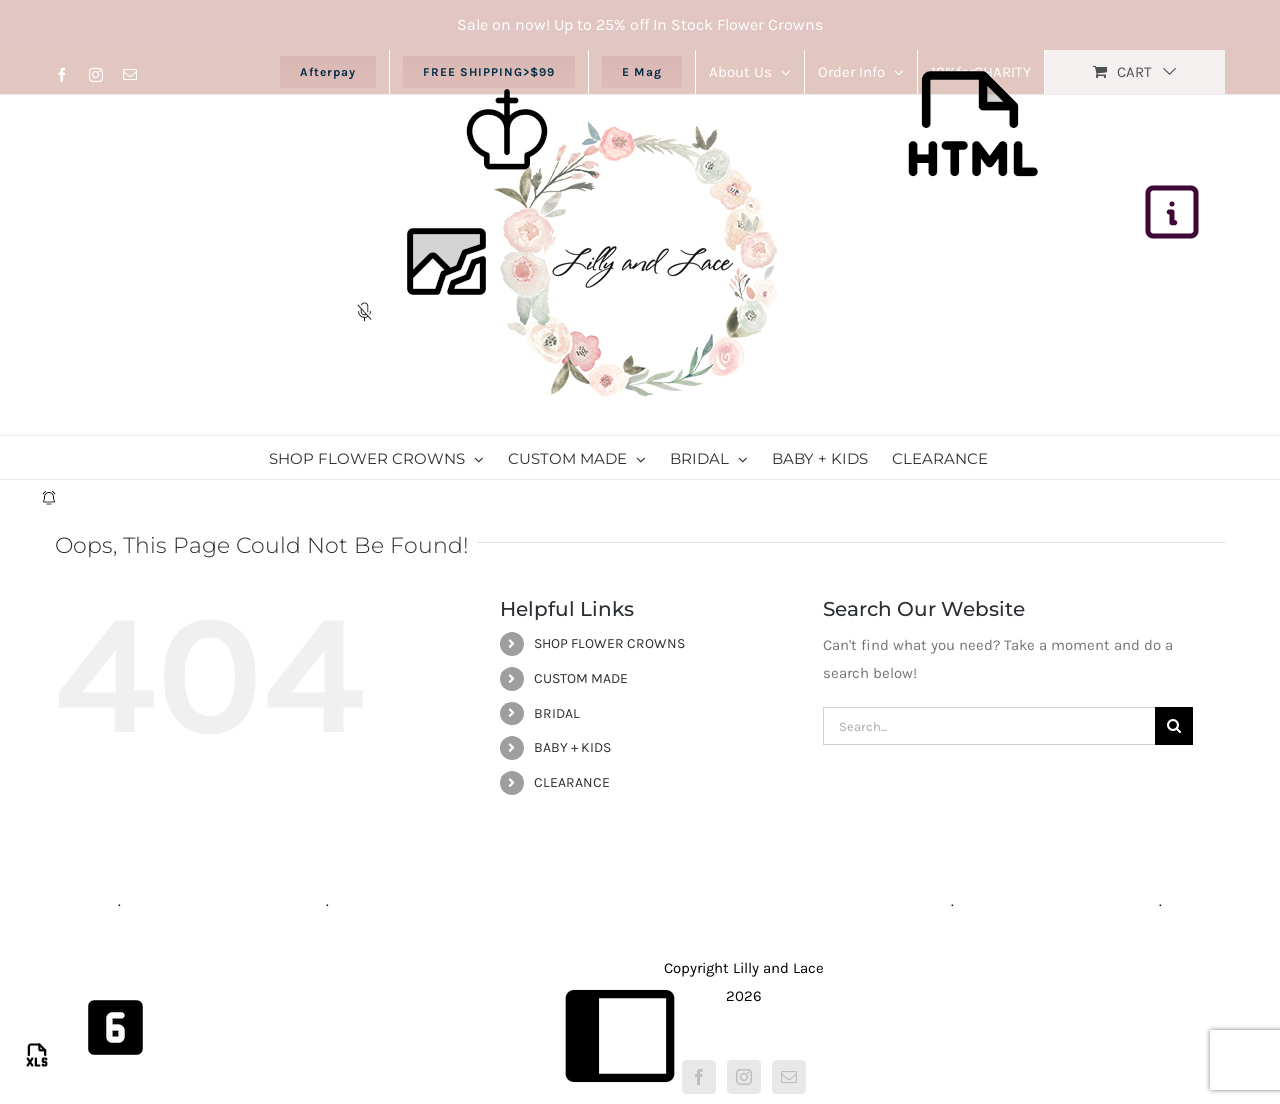 The height and width of the screenshot is (1104, 1280). Describe the element at coordinates (115, 1027) in the screenshot. I see `select option 6 from a numbered list` at that location.